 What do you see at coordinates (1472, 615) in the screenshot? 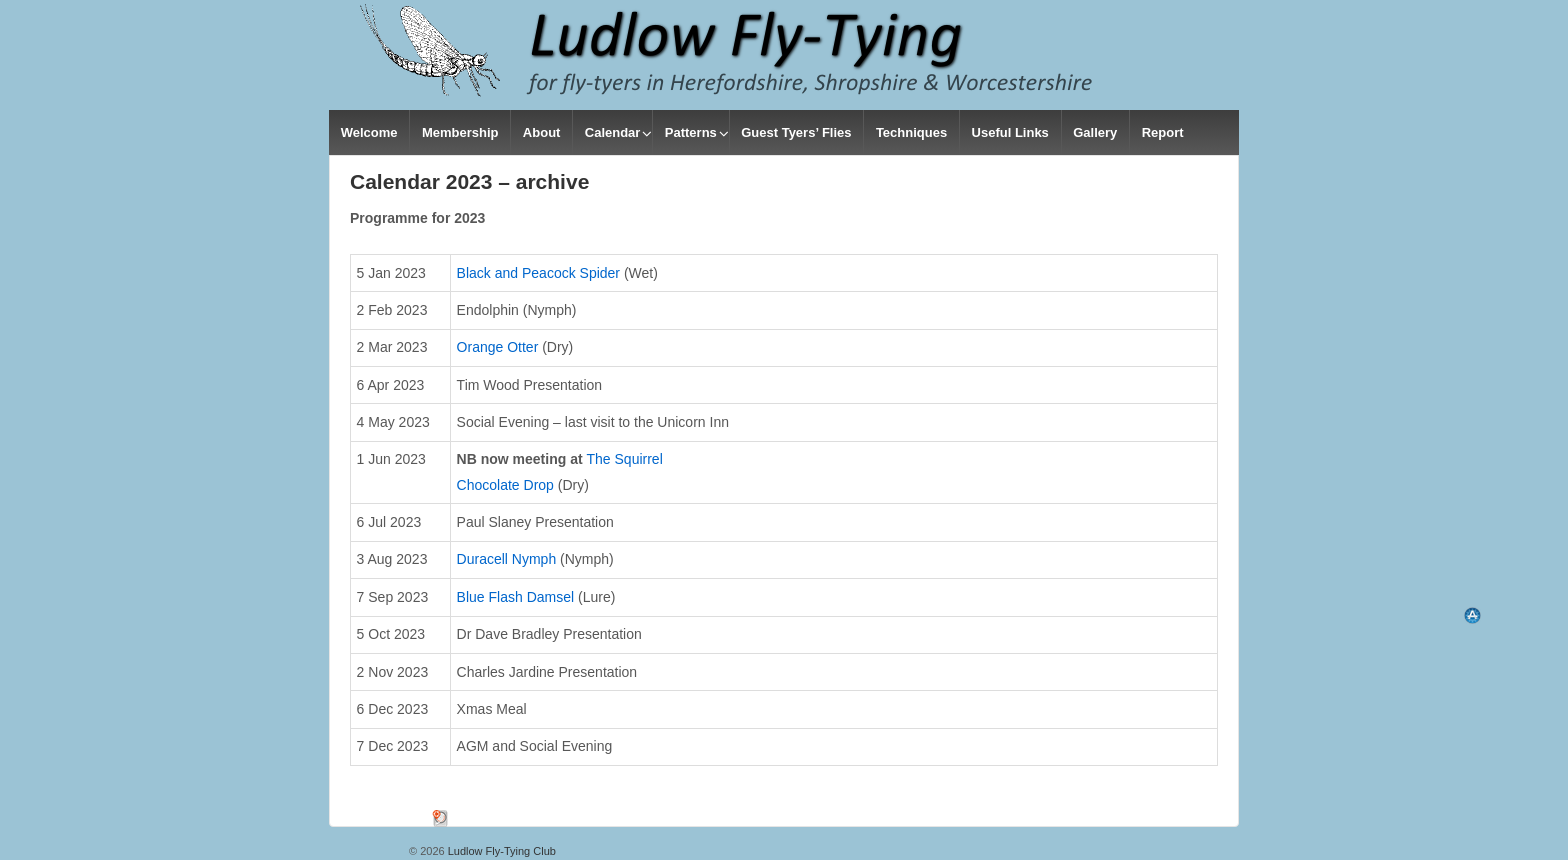
I see `open software properties or driver settings` at bounding box center [1472, 615].